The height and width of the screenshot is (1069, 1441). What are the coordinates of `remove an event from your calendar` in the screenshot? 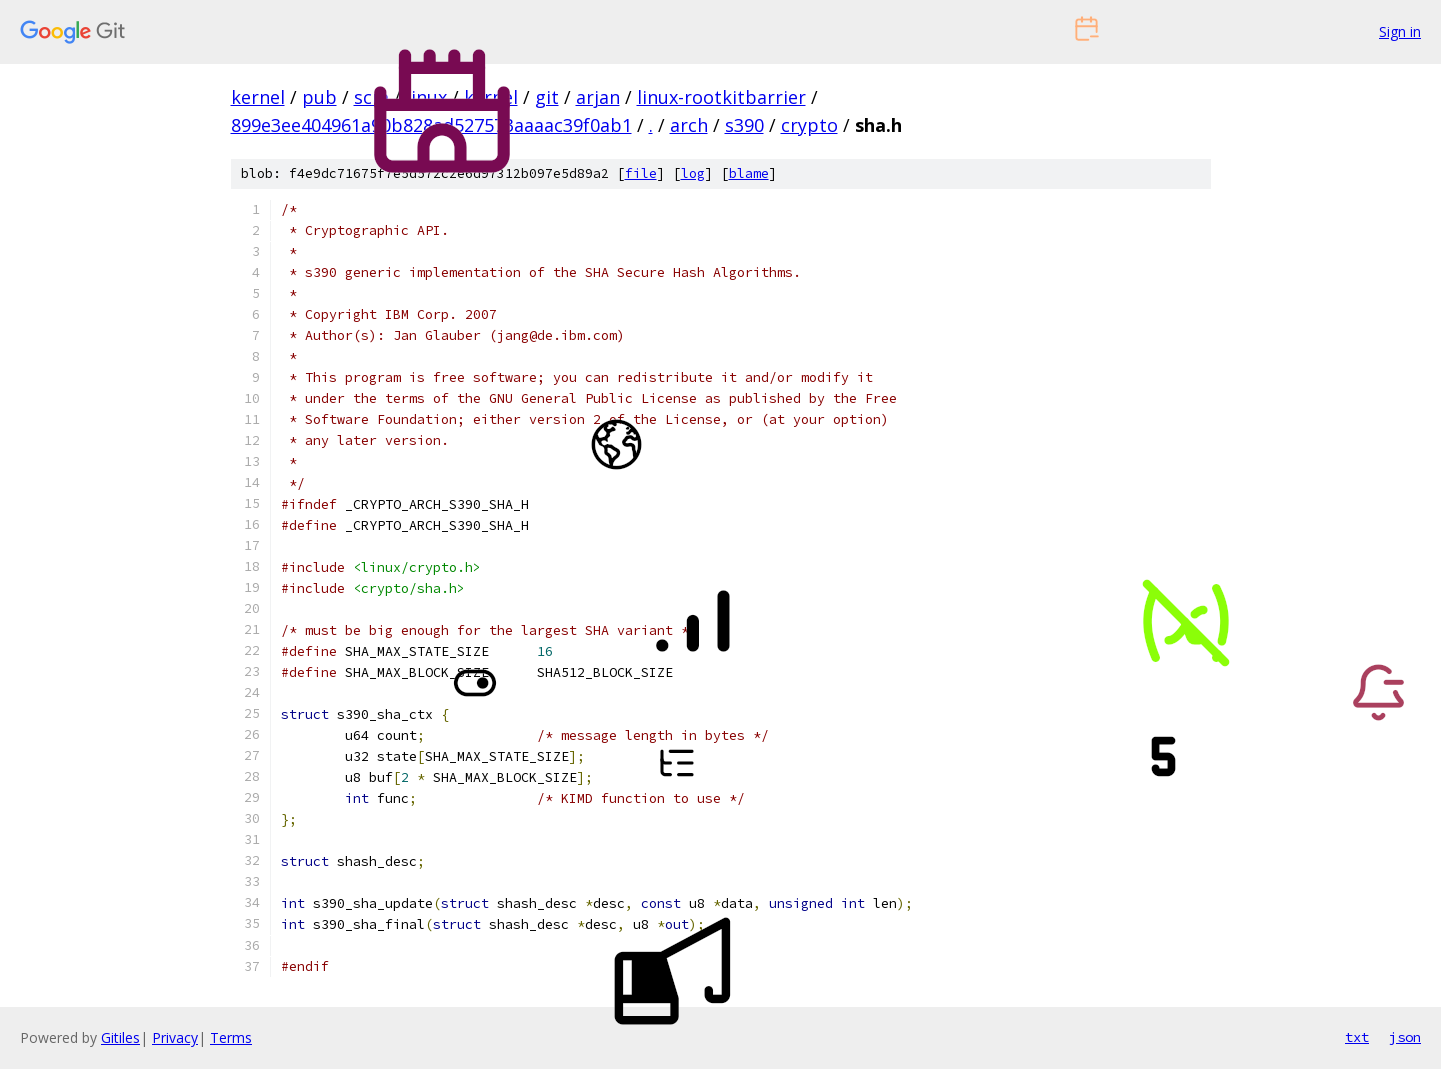 It's located at (1086, 28).